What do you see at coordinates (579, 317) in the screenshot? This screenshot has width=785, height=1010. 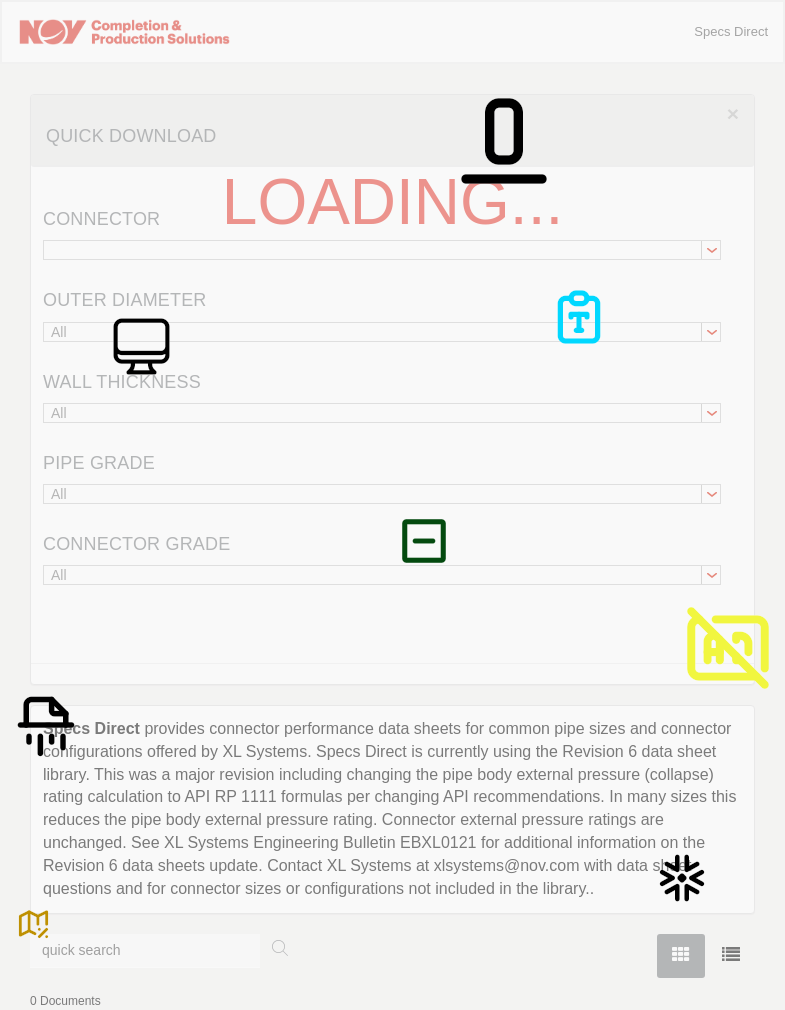 I see `access text formatting options for clipboard content` at bounding box center [579, 317].